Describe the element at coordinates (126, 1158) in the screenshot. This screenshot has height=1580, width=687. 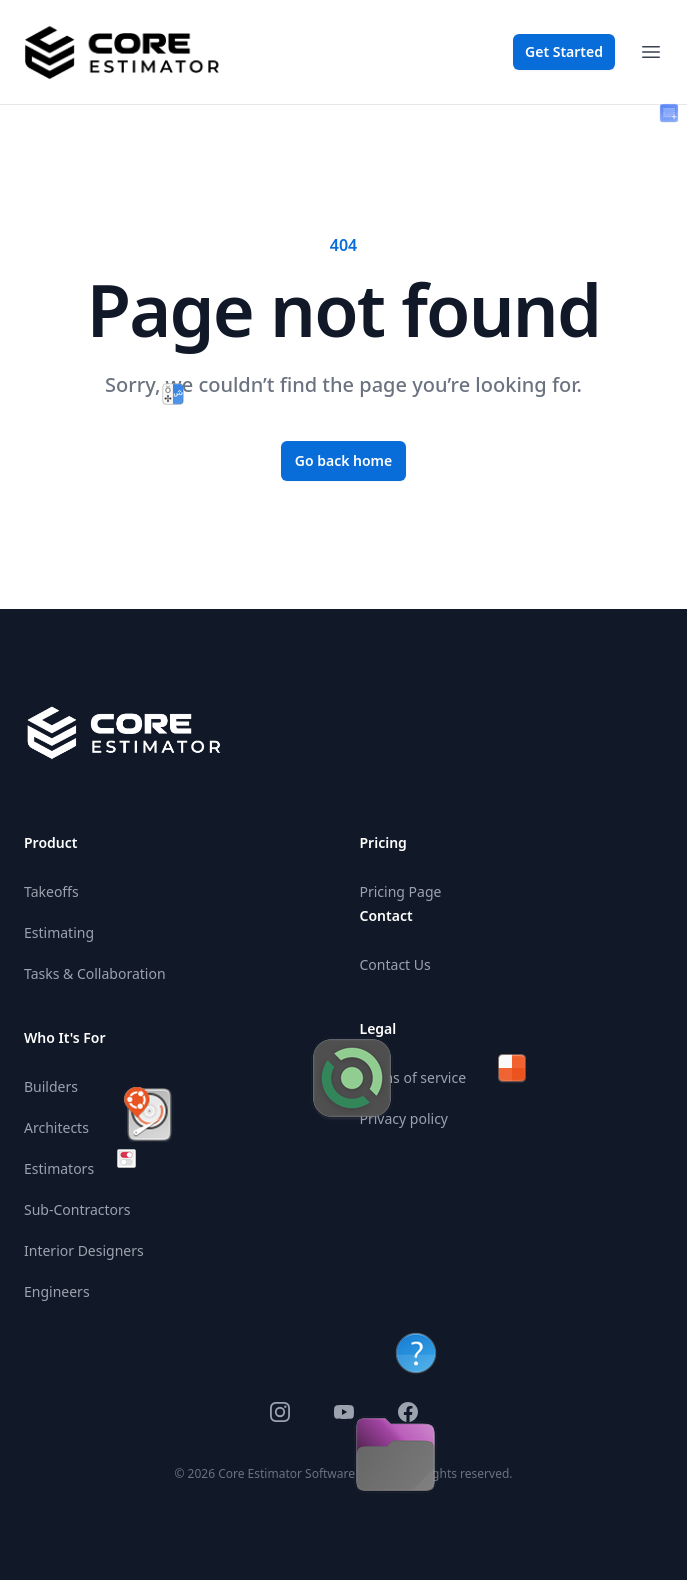
I see `open desktop preferences or settings` at that location.